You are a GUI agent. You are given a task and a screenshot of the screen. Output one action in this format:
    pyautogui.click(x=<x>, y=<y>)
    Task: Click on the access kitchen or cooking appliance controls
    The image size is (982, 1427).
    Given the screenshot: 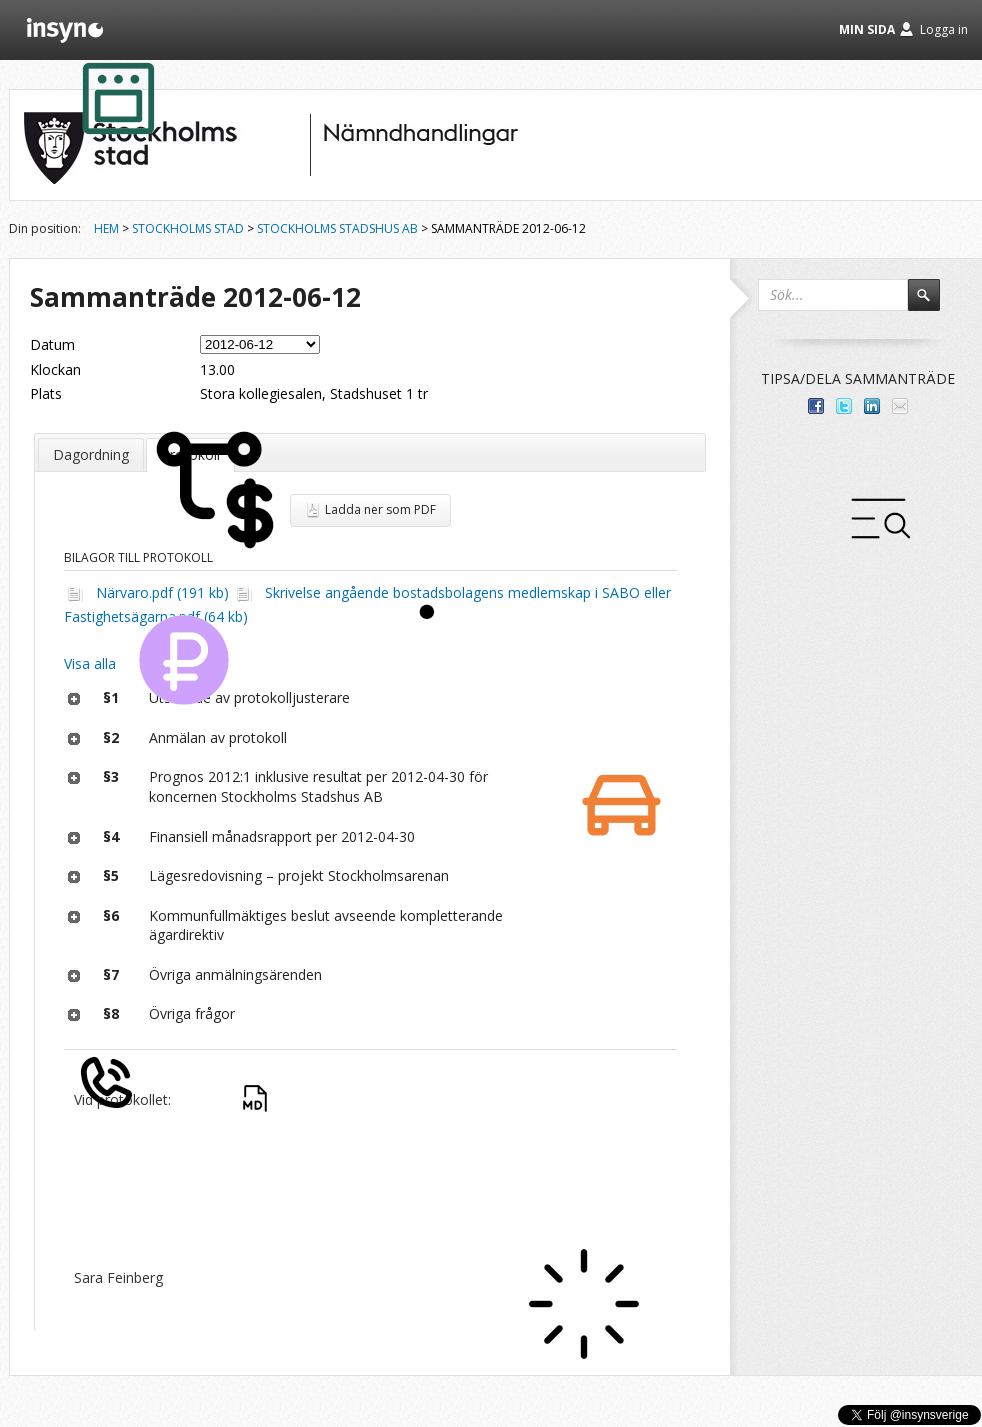 What is the action you would take?
    pyautogui.click(x=118, y=98)
    